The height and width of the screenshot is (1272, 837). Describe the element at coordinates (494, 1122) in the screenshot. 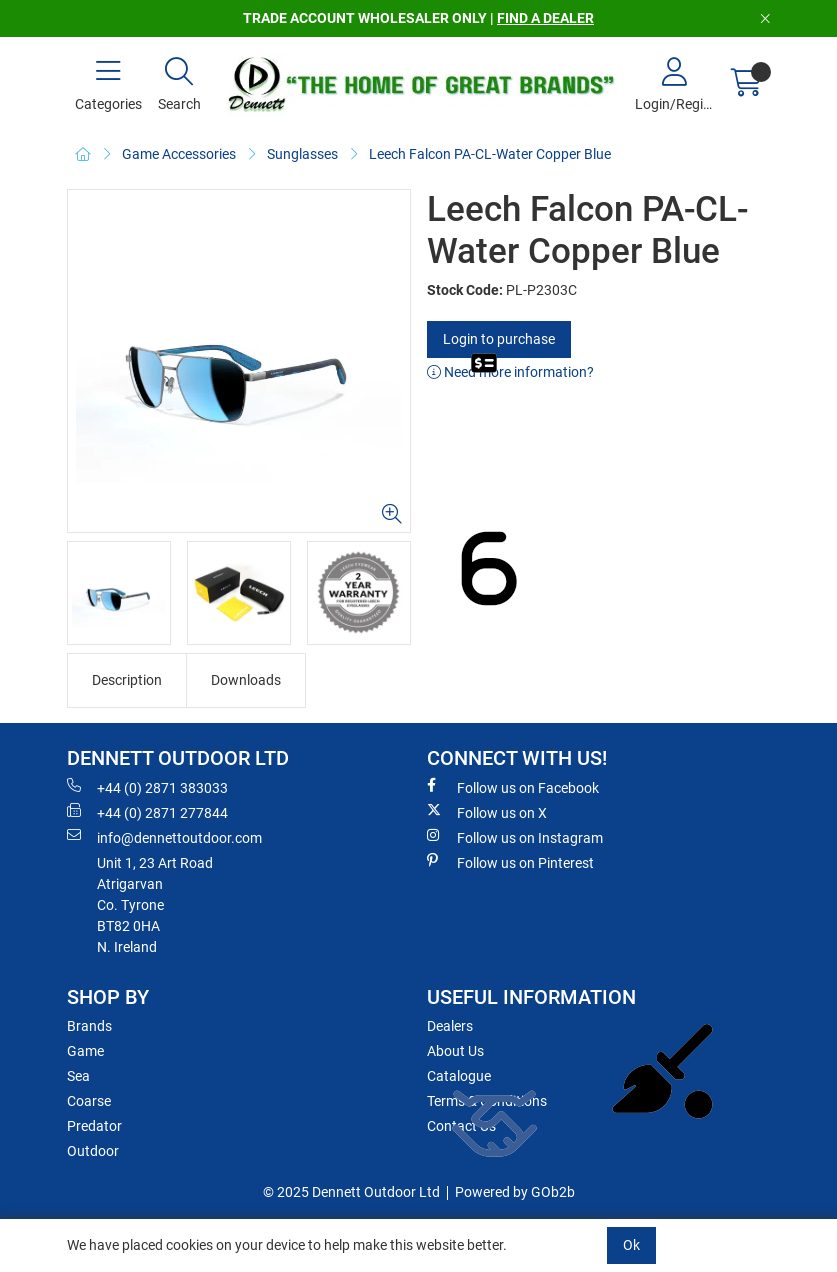

I see `initiate a partnership or collaboration` at that location.